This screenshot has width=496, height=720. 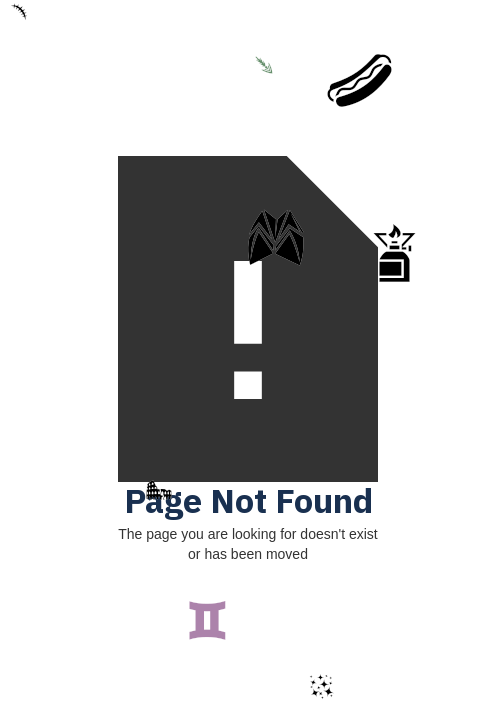 I want to click on select a piercing or armor-penetrating attack, so click(x=264, y=65).